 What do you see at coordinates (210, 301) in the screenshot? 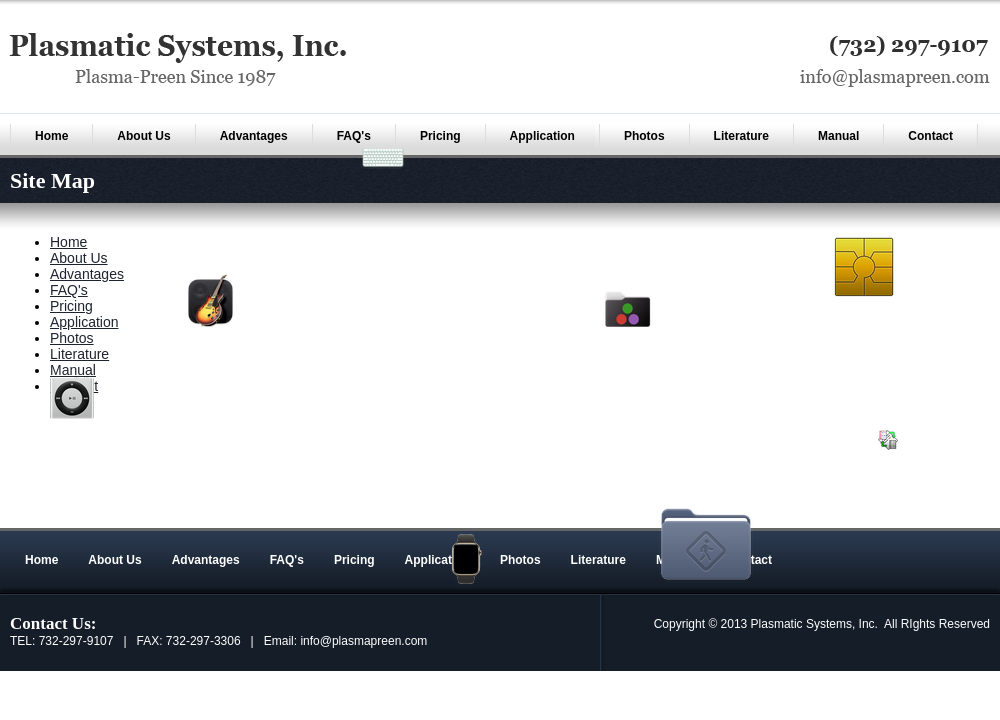
I see `open GarageBand music creation app` at bounding box center [210, 301].